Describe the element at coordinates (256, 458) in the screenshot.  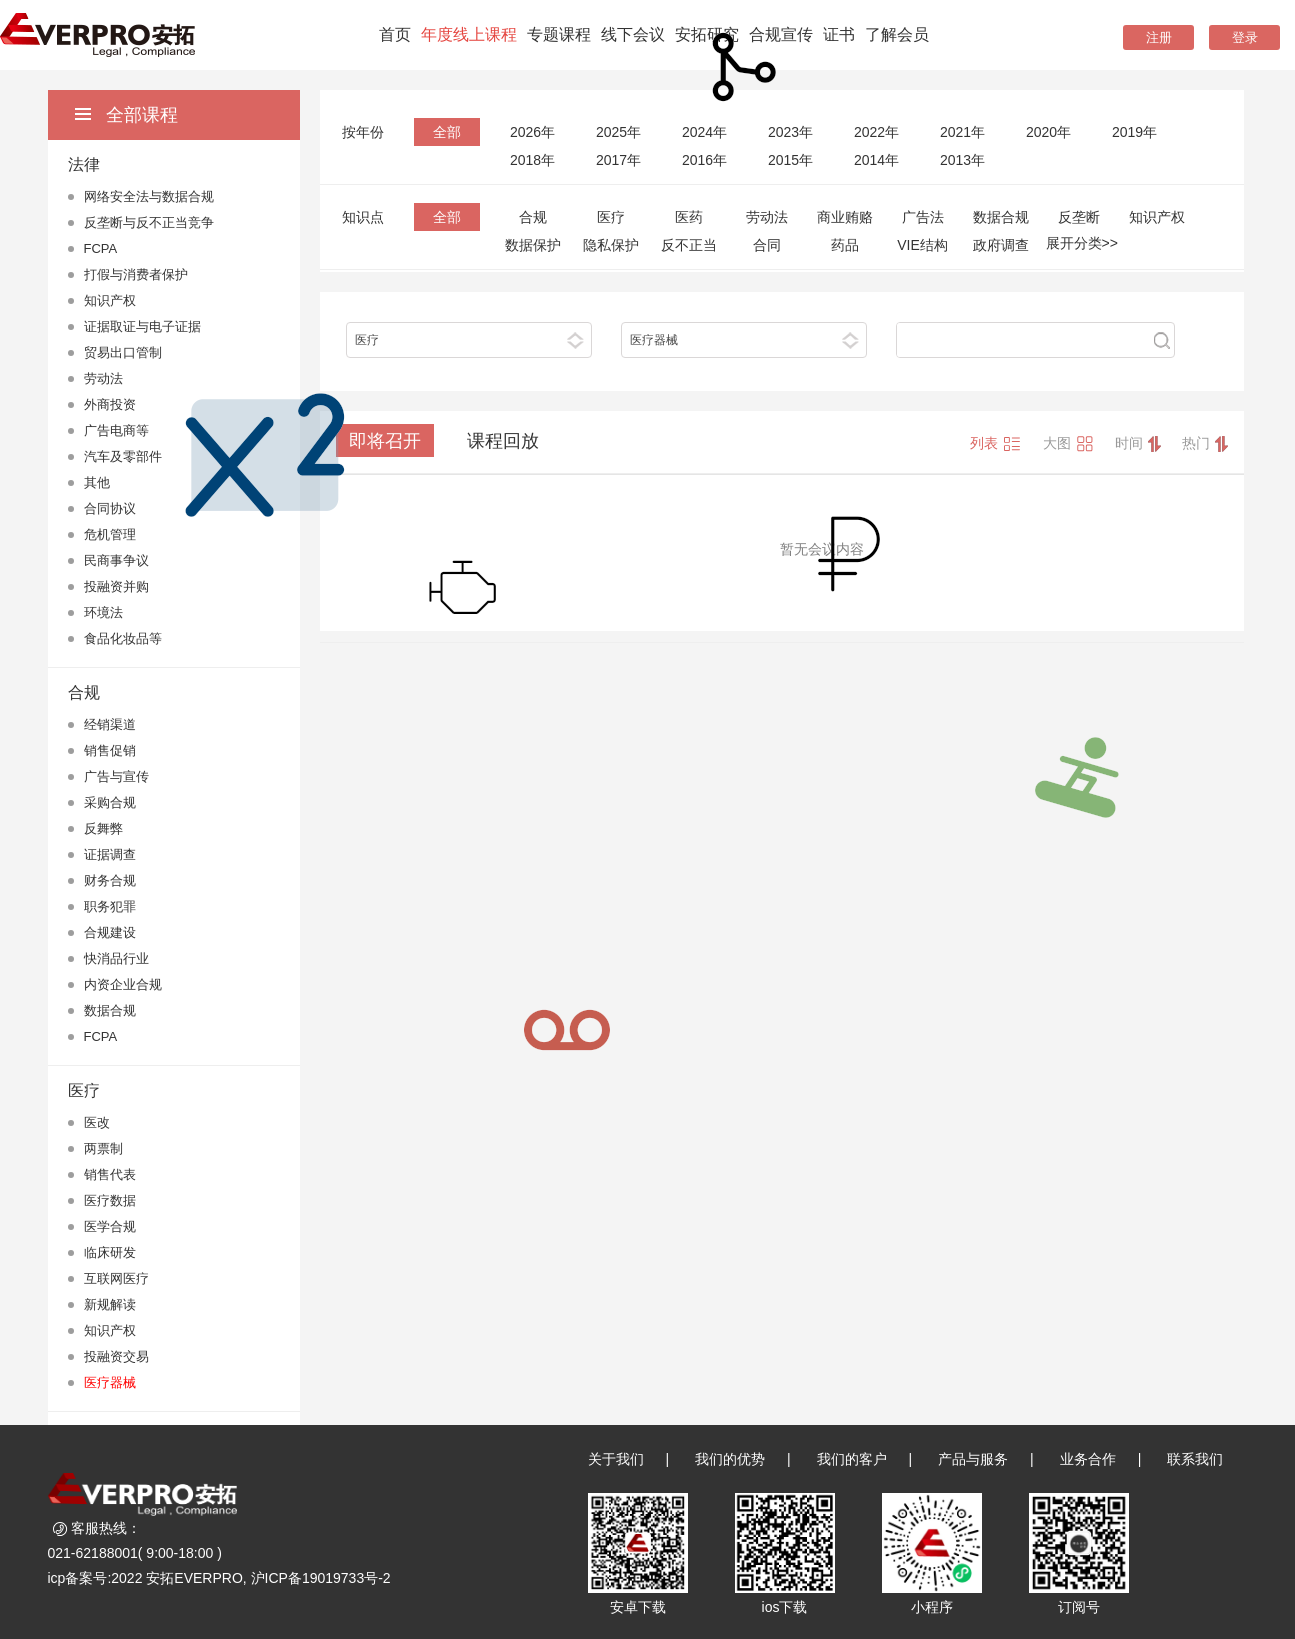
I see `format text as superscript` at that location.